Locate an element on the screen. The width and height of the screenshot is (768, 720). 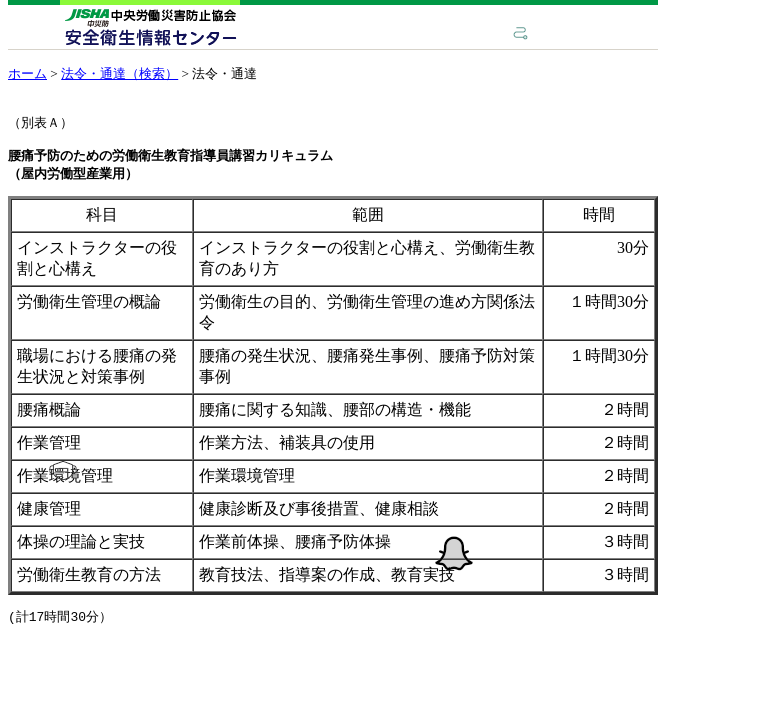
open snapchat app is located at coordinates (454, 554).